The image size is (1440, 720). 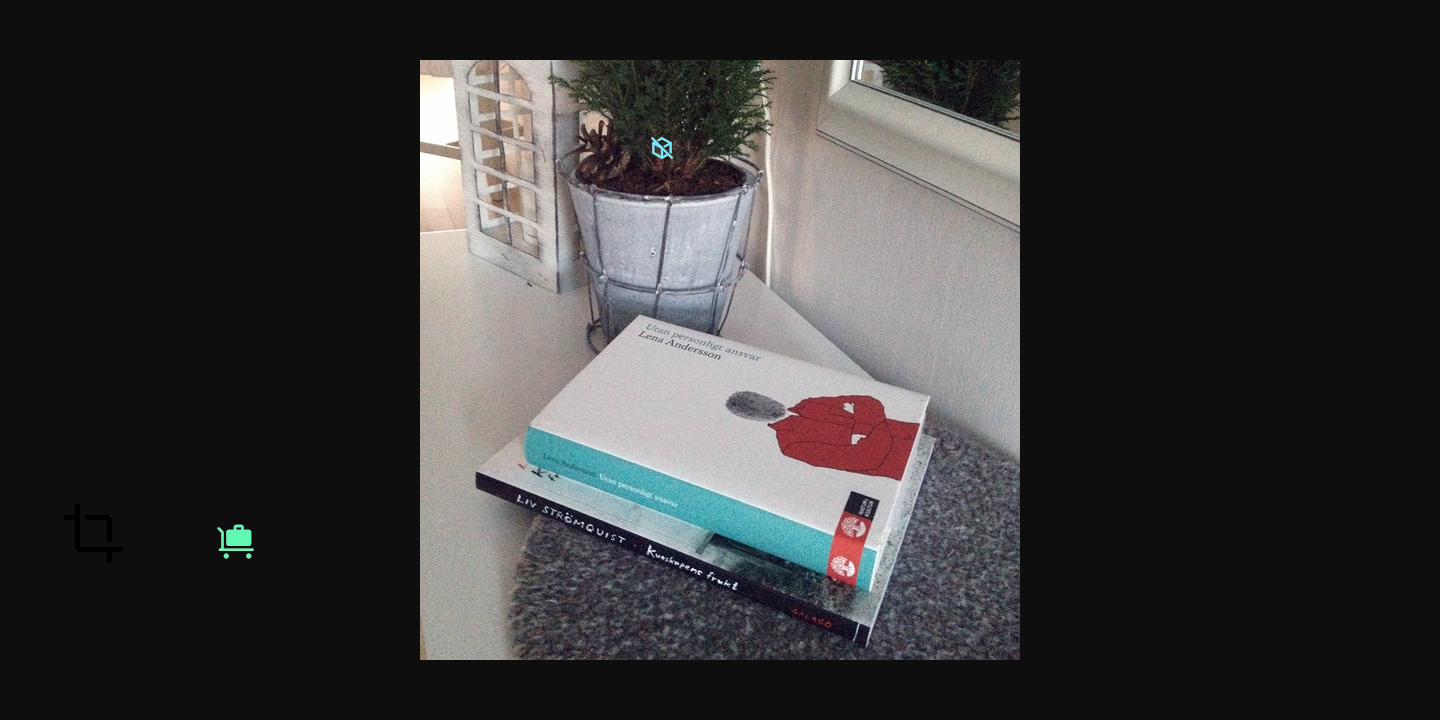 What do you see at coordinates (235, 541) in the screenshot?
I see `access luggage or baggage services` at bounding box center [235, 541].